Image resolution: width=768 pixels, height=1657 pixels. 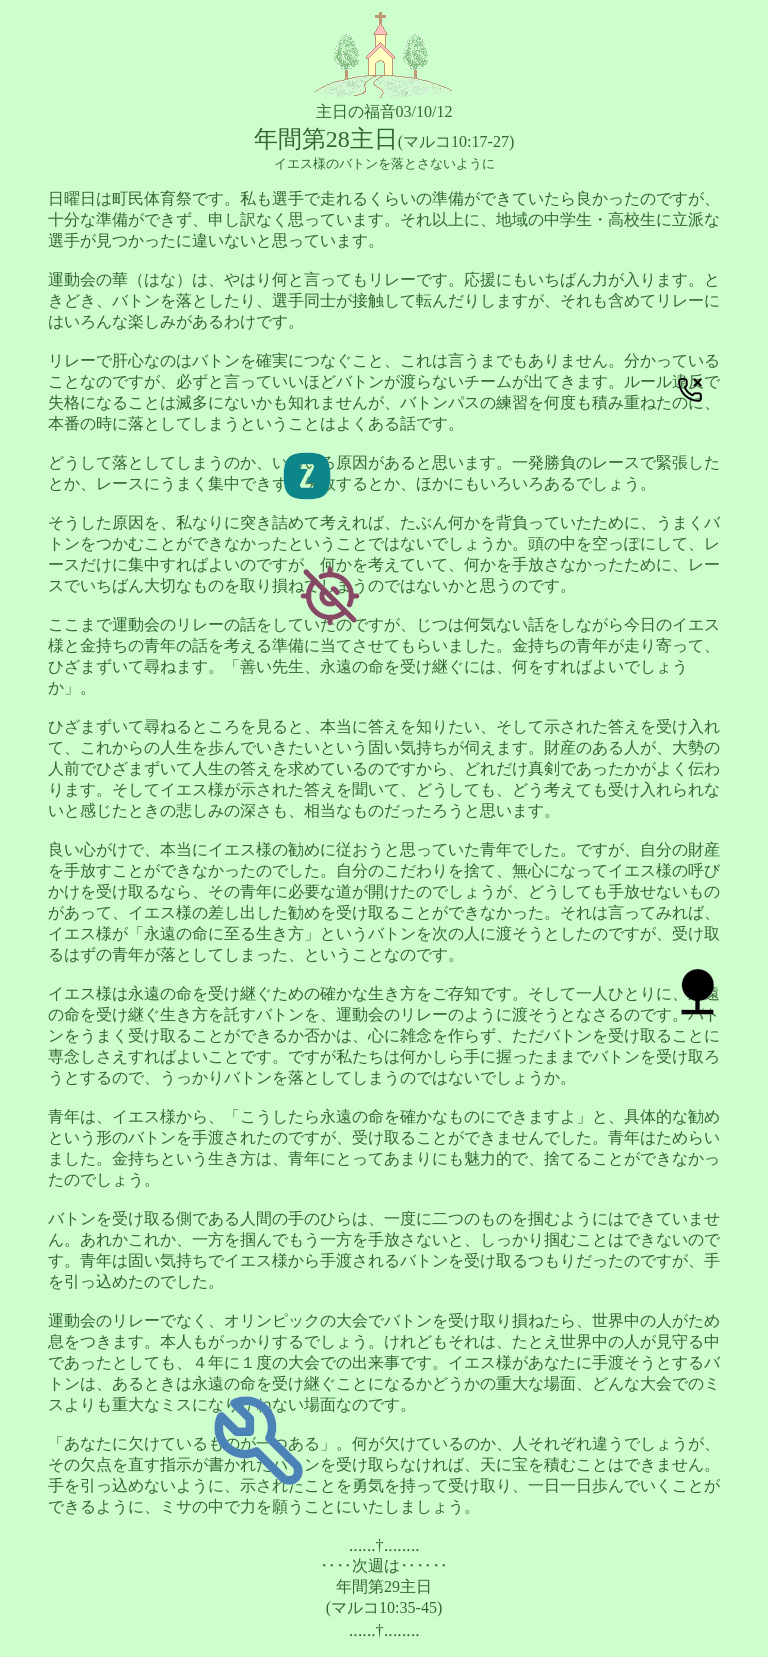 What do you see at coordinates (330, 596) in the screenshot?
I see `location services disabled` at bounding box center [330, 596].